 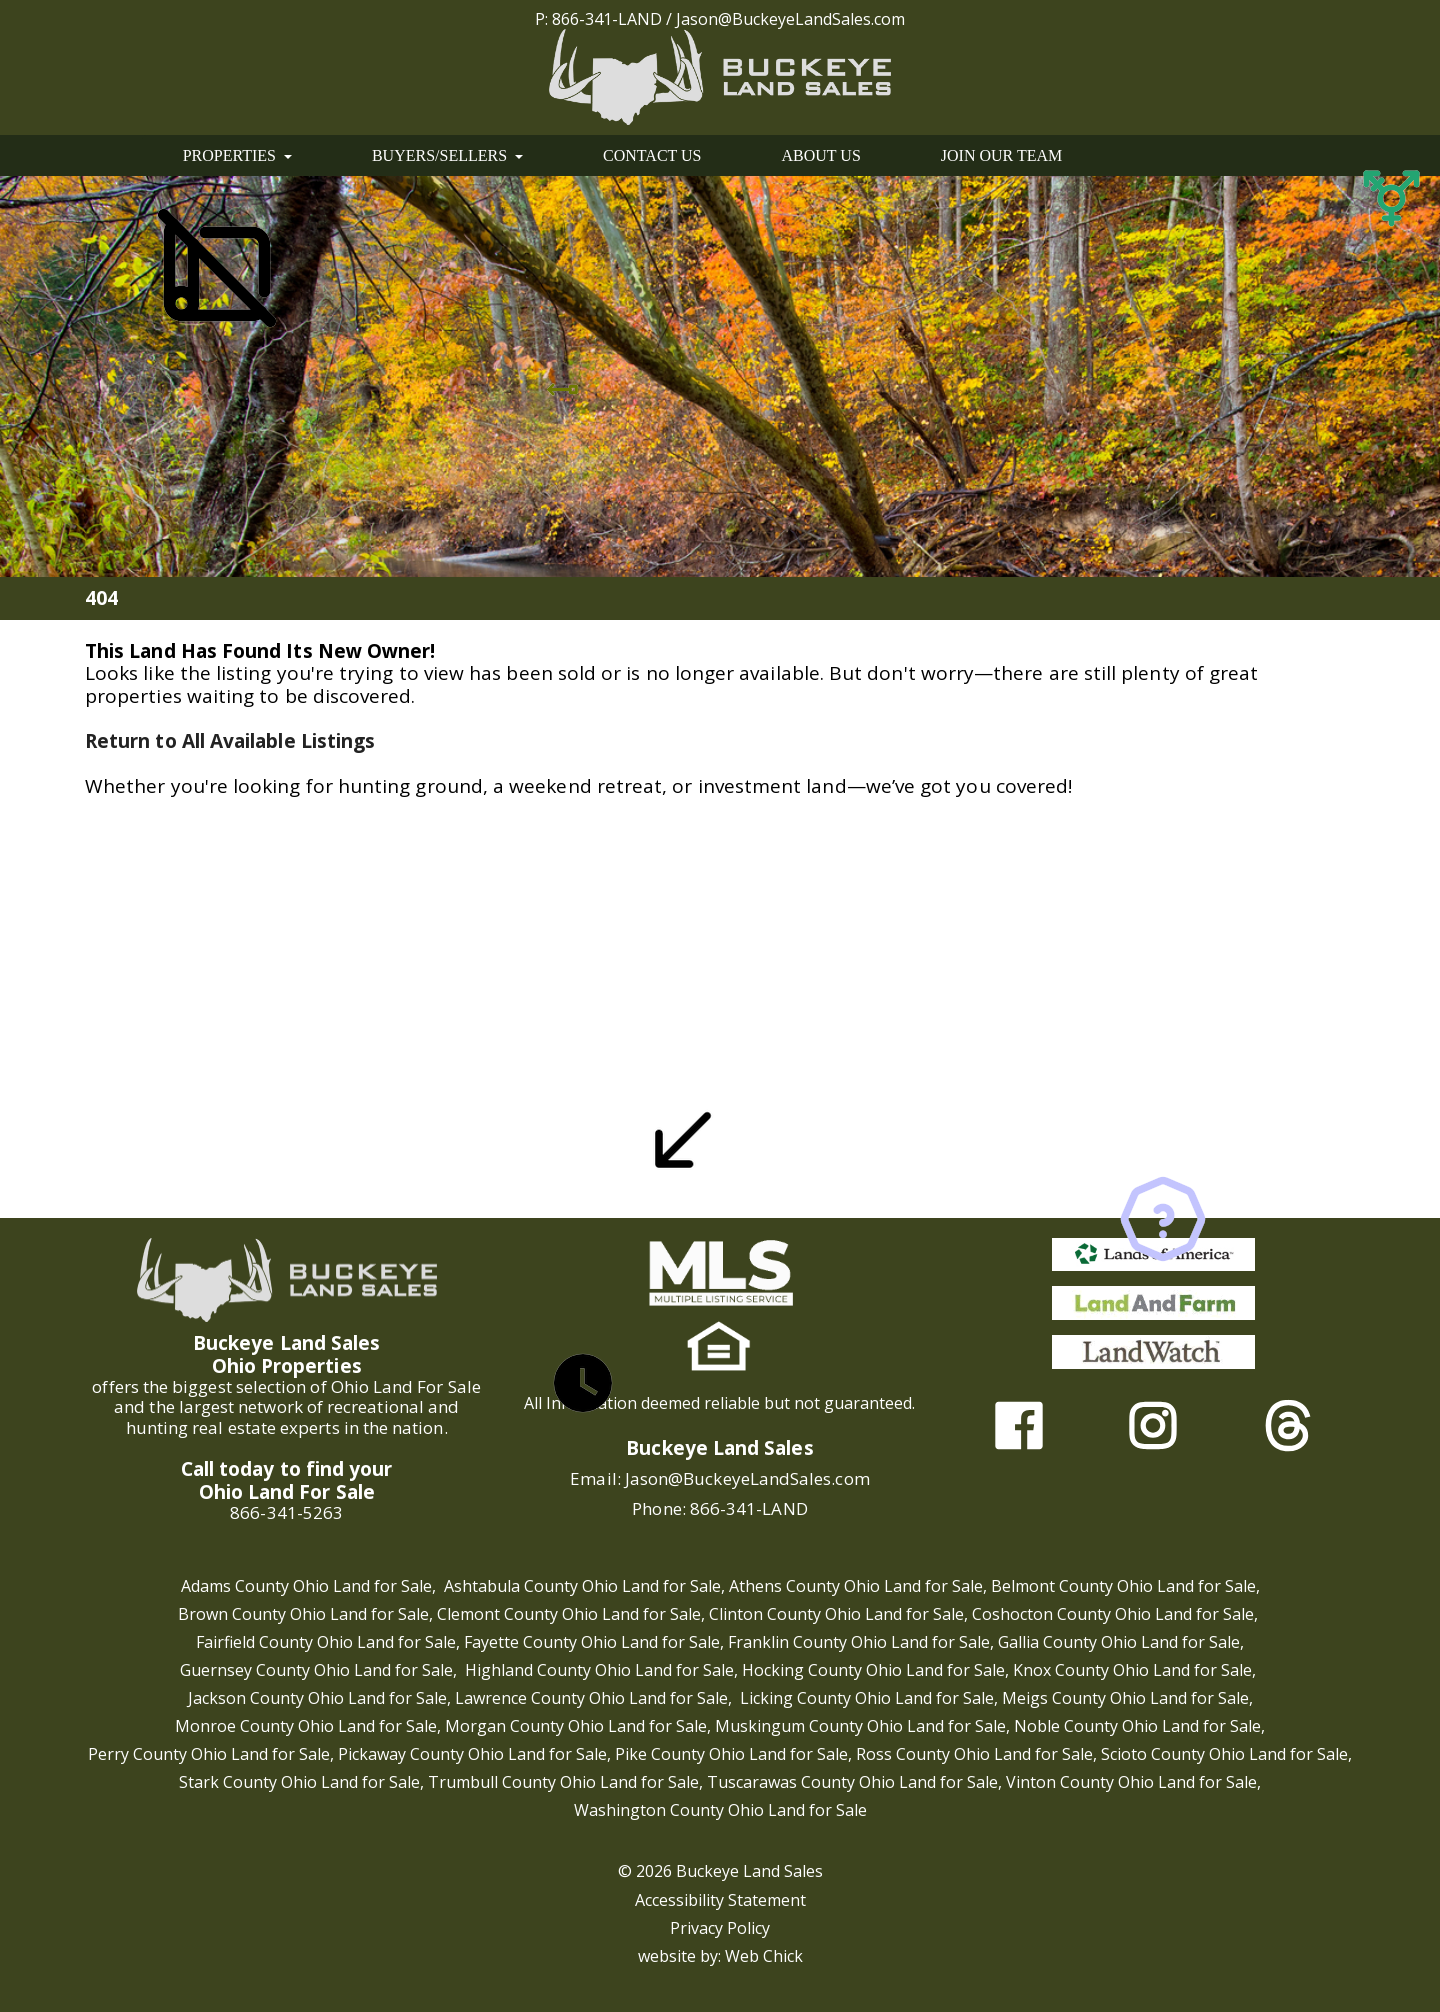 What do you see at coordinates (1163, 1219) in the screenshot?
I see `access help or support` at bounding box center [1163, 1219].